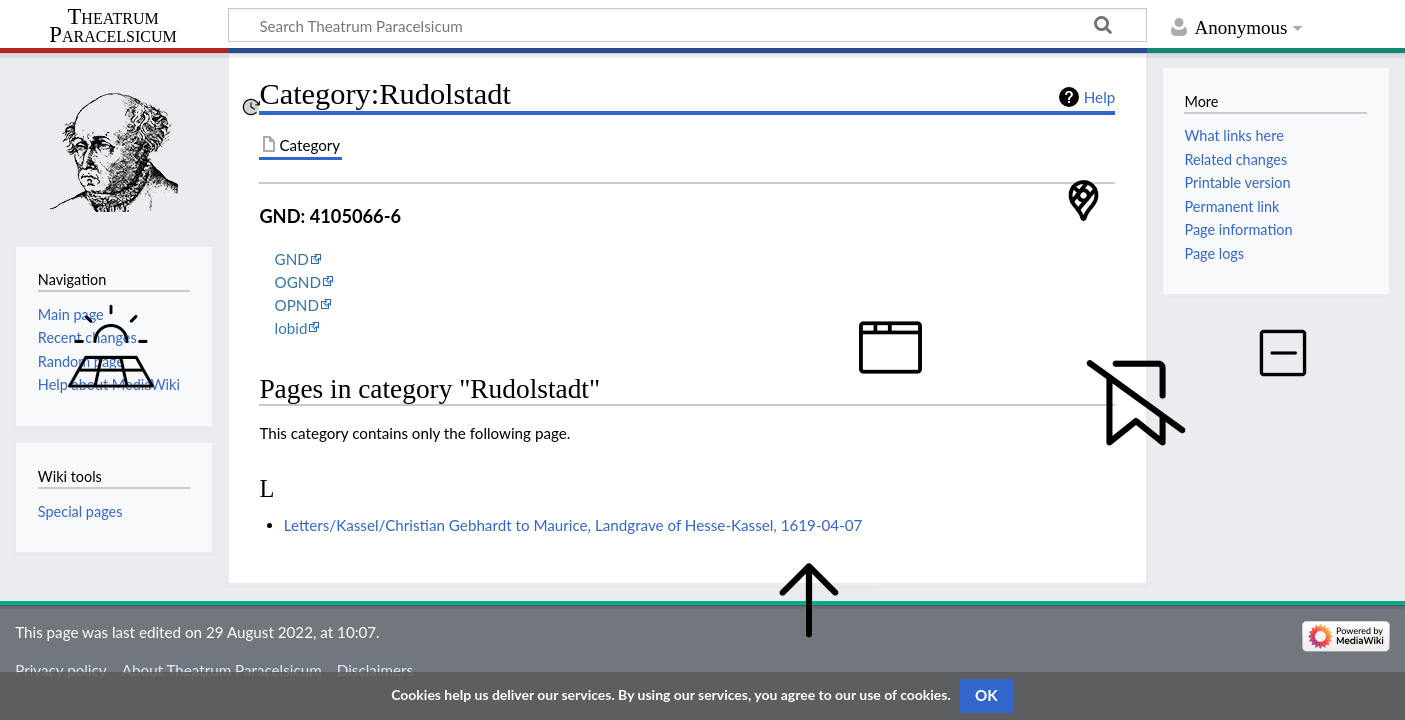 The width and height of the screenshot is (1405, 720). What do you see at coordinates (1083, 200) in the screenshot?
I see `open google maps` at bounding box center [1083, 200].